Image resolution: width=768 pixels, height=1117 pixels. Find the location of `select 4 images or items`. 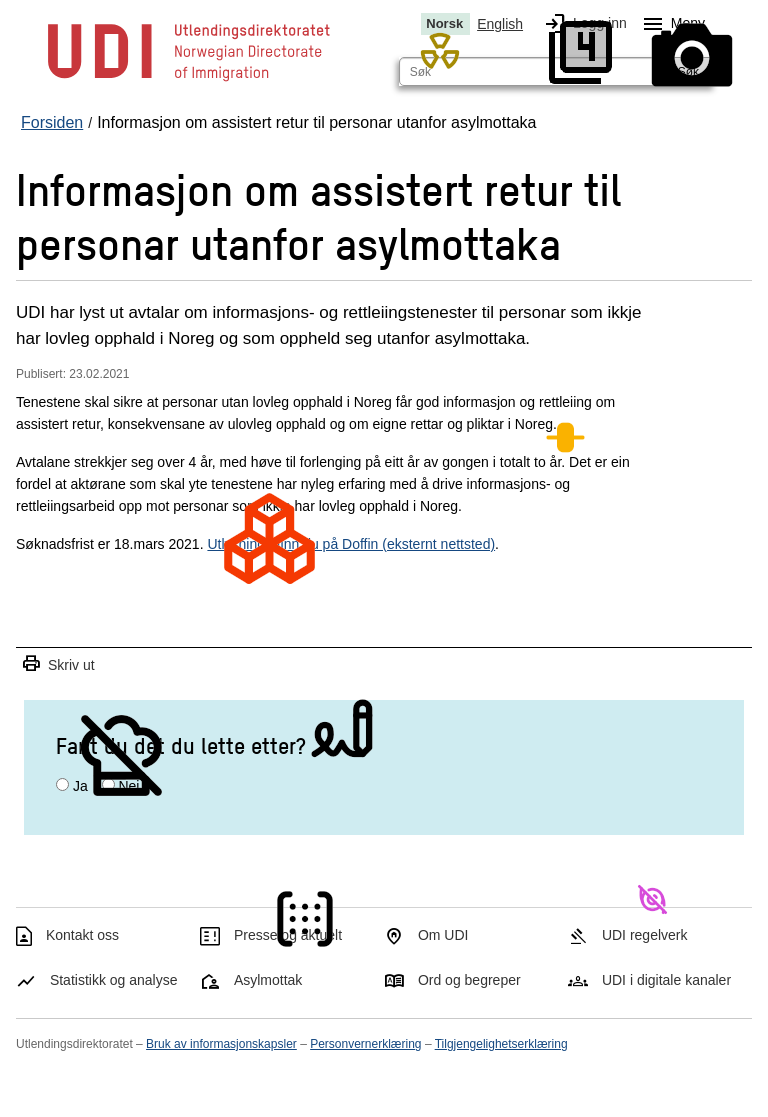

select 4 images or items is located at coordinates (580, 52).